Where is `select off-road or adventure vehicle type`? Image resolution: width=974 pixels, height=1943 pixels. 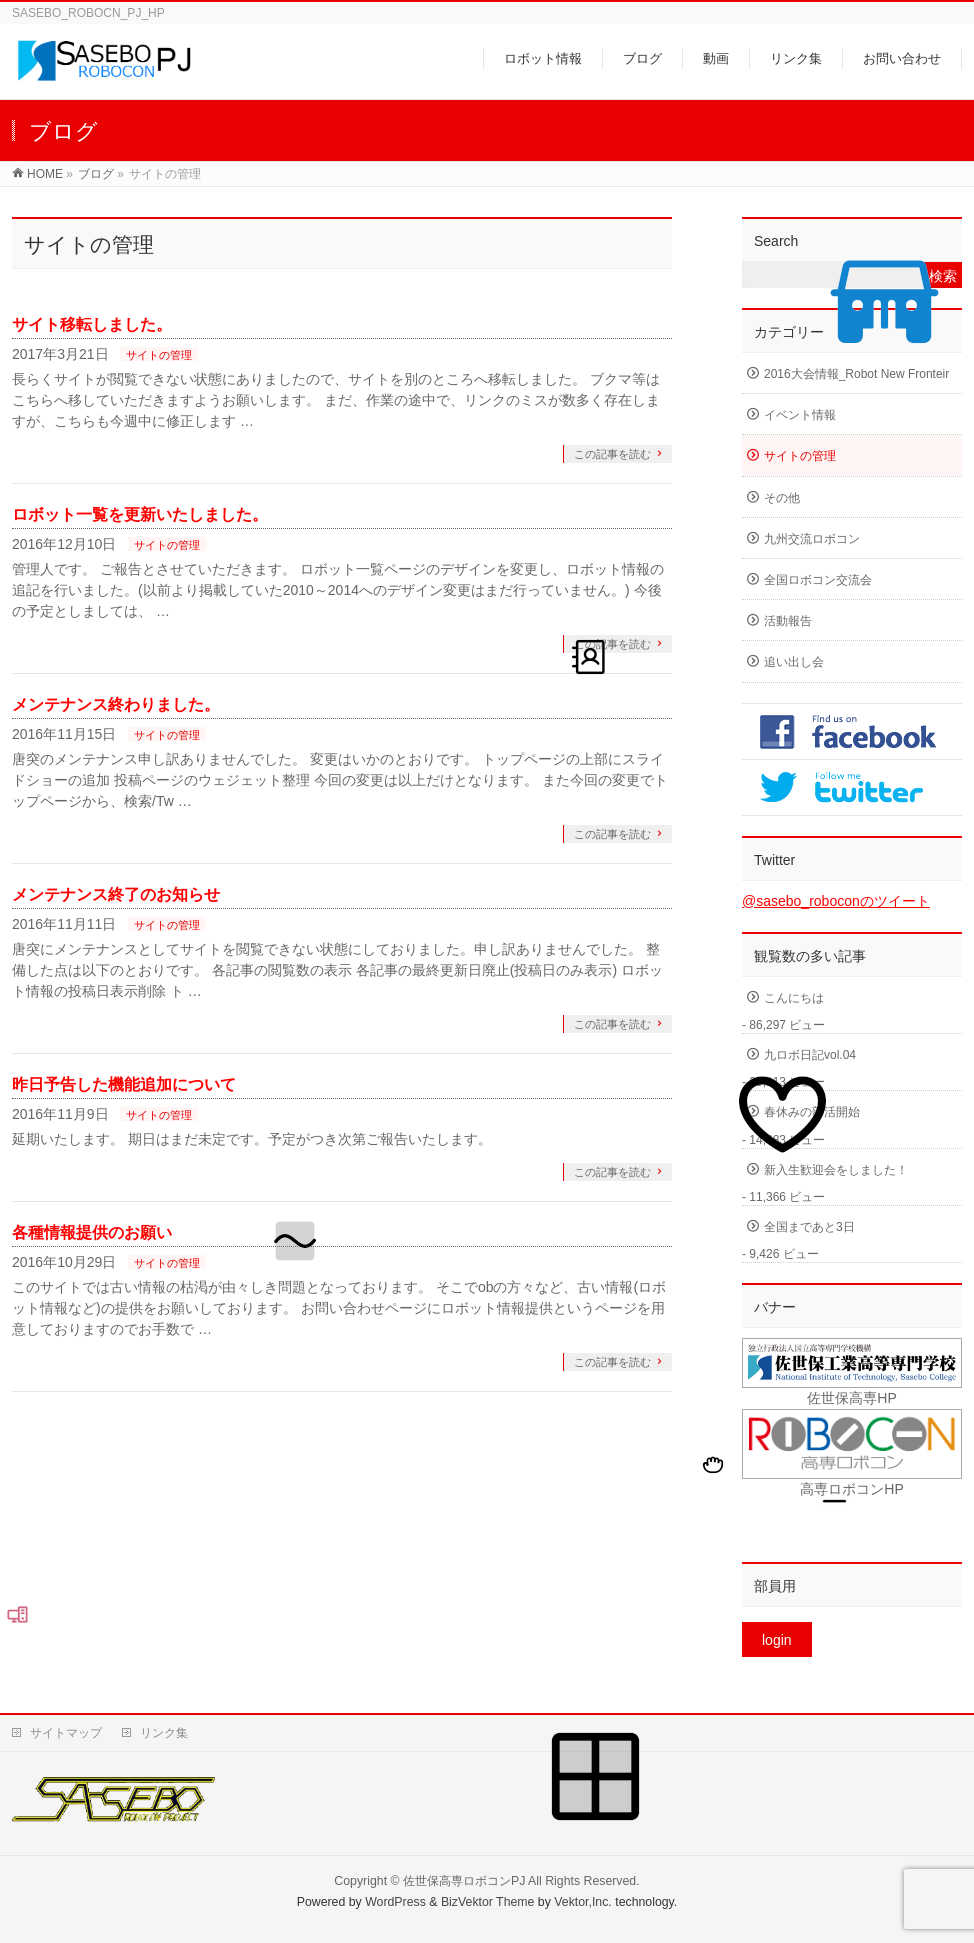
select off-road or adventure vehicle type is located at coordinates (884, 303).